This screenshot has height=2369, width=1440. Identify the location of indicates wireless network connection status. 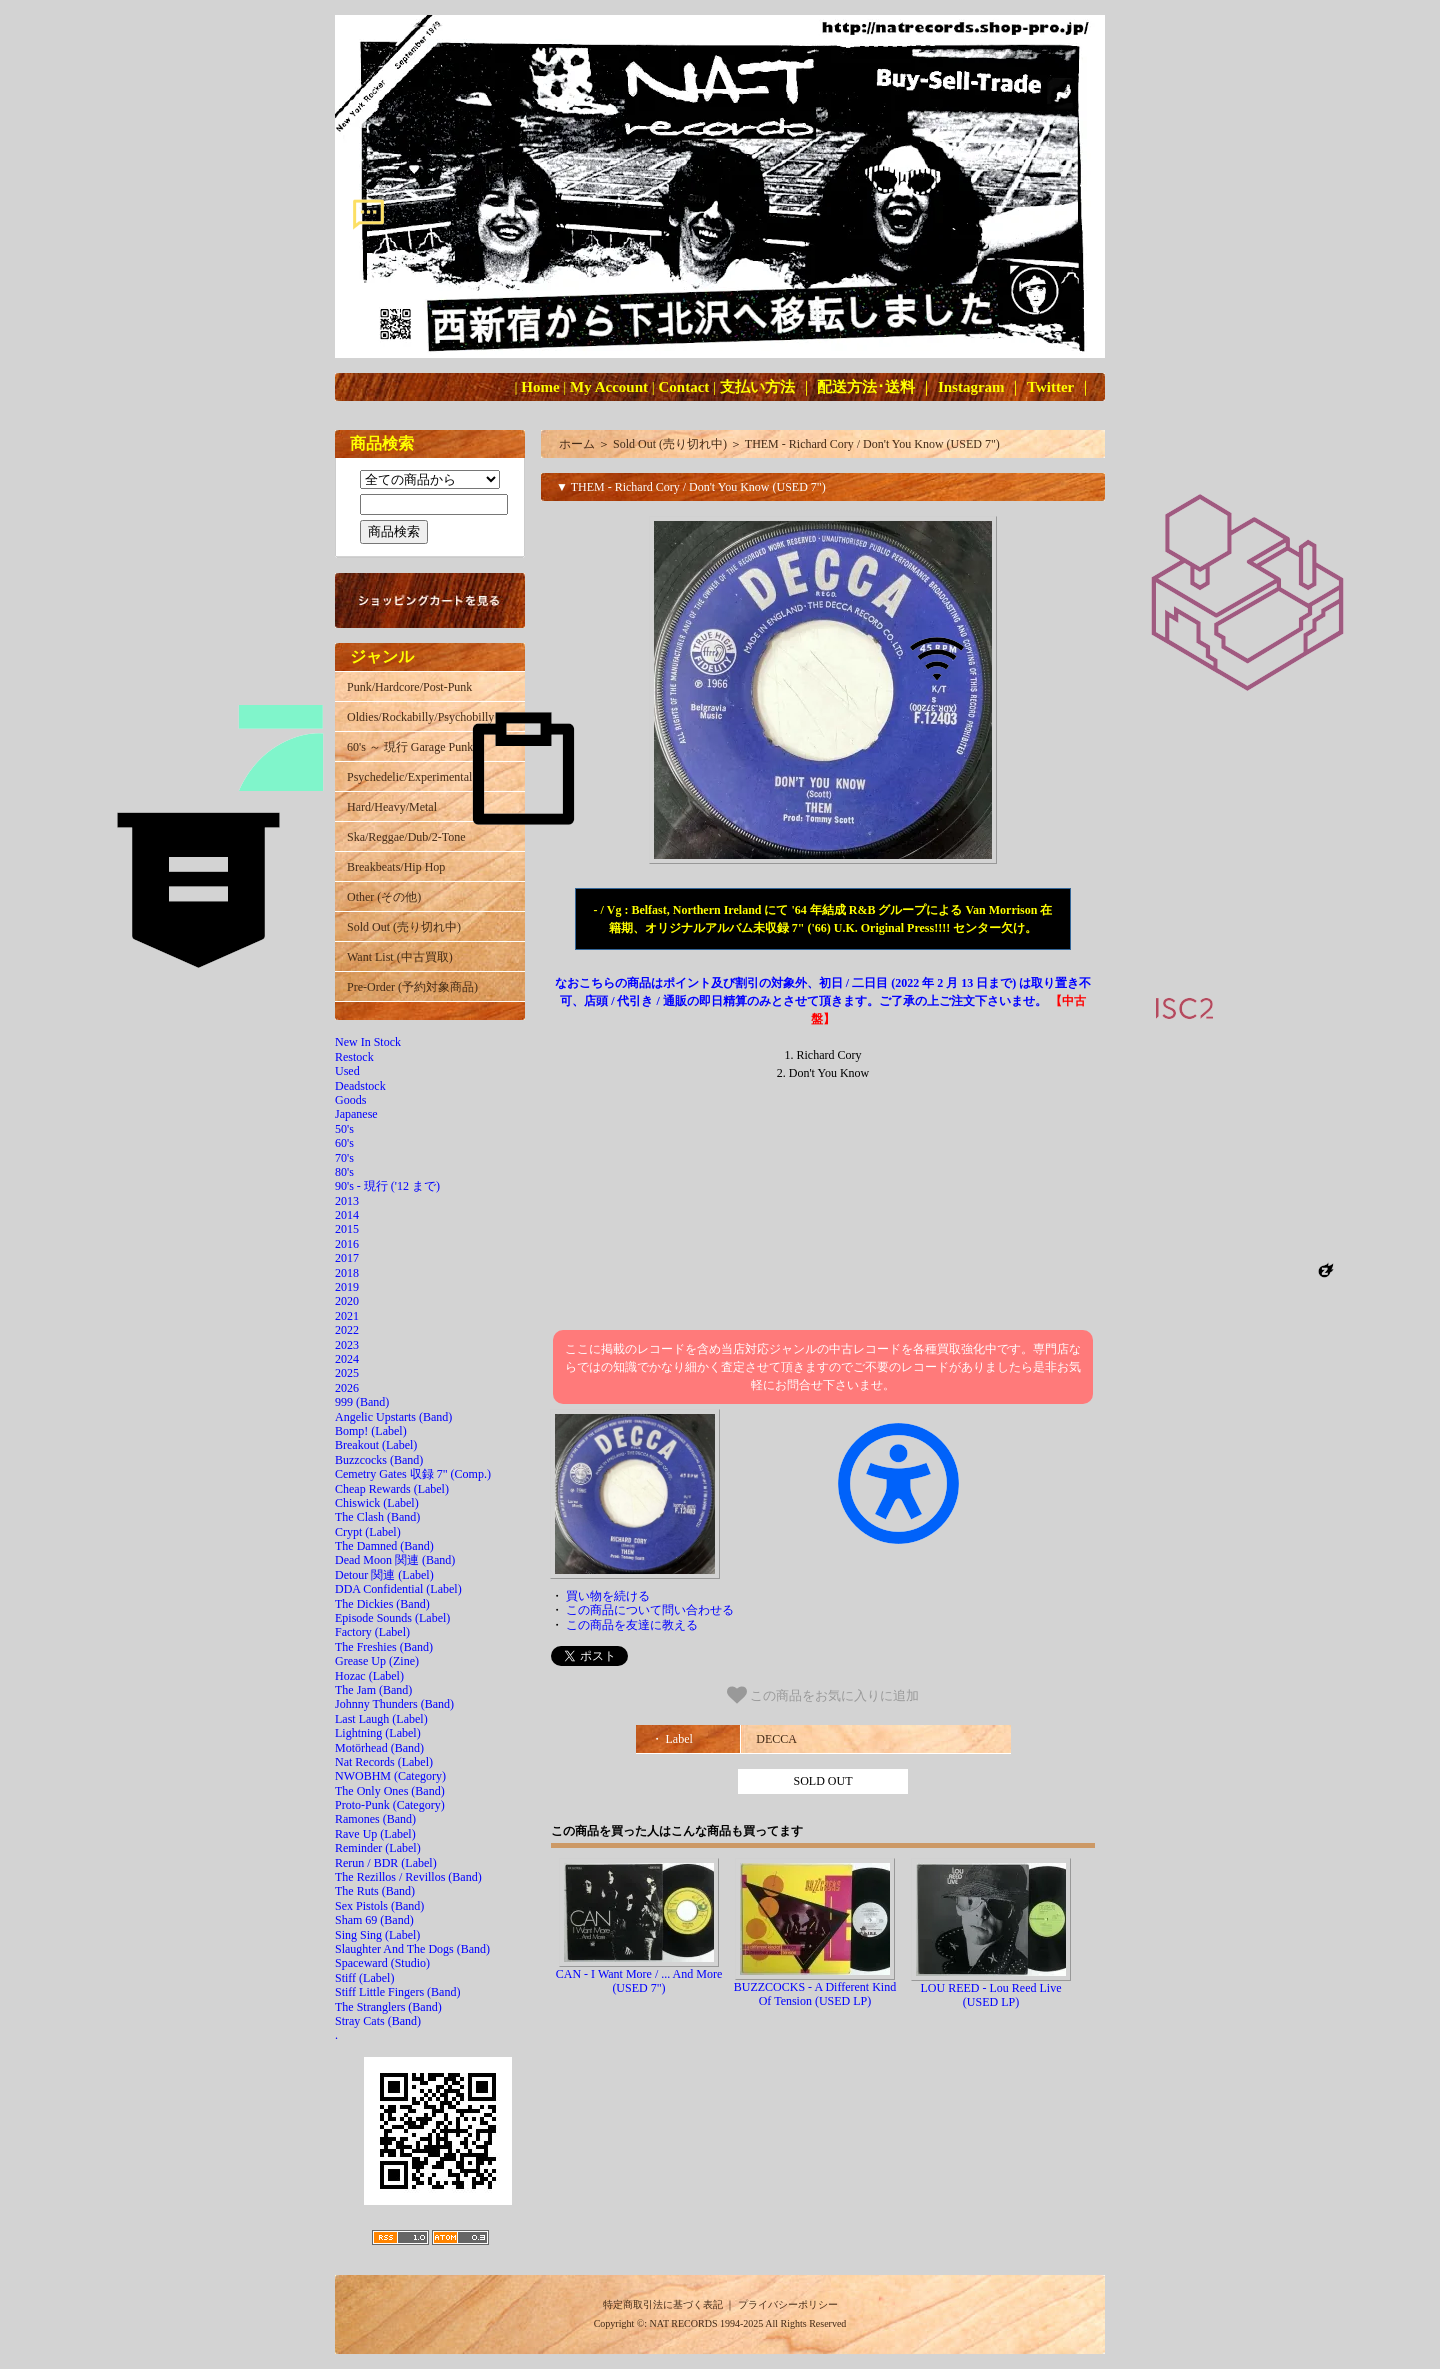
(937, 659).